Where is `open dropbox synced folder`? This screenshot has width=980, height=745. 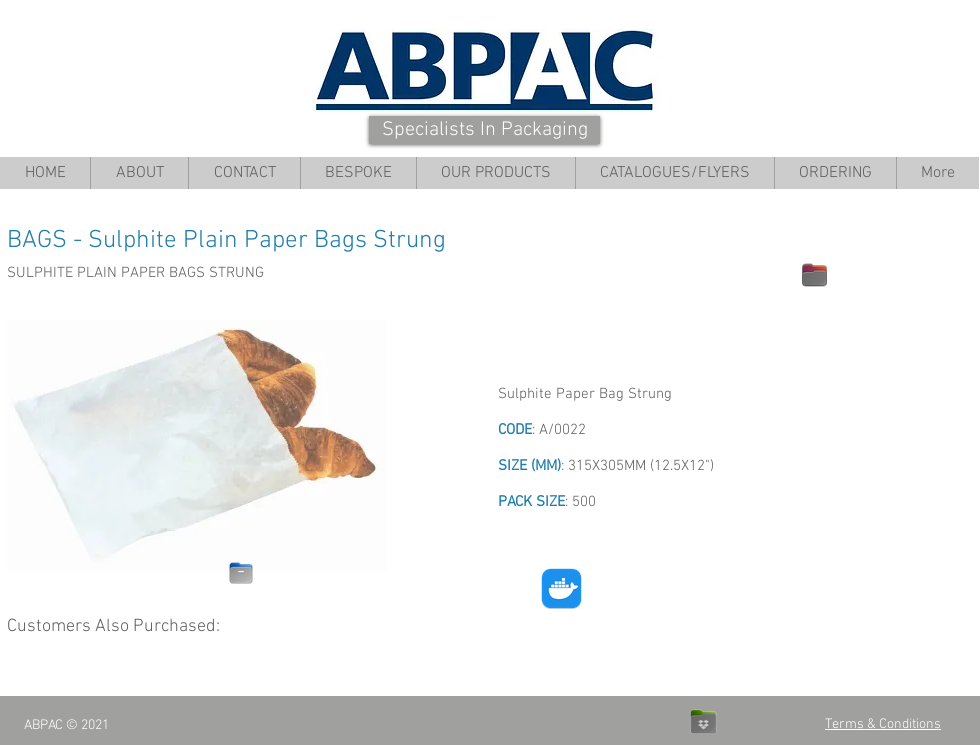
open dropbox synced folder is located at coordinates (703, 721).